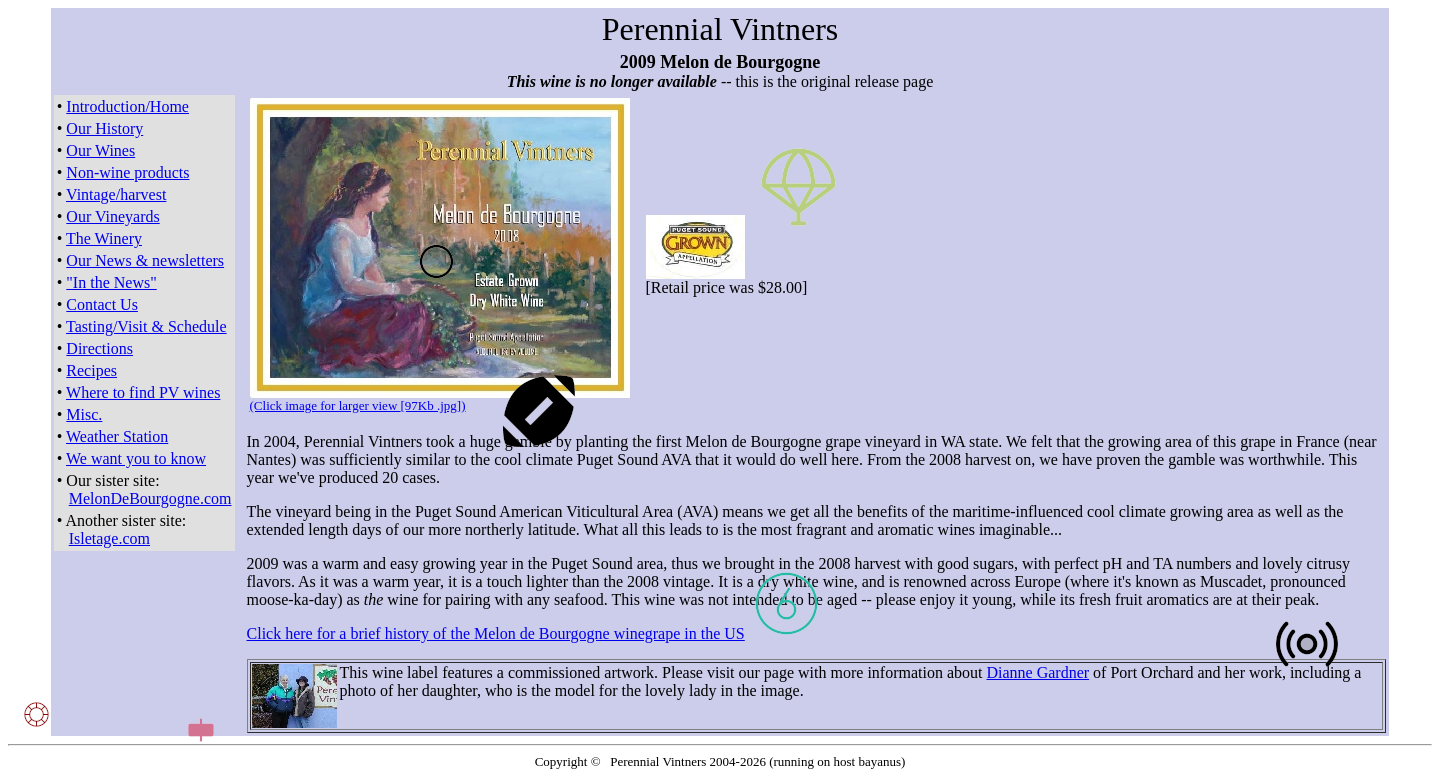  I want to click on center element horizontally, so click(201, 730).